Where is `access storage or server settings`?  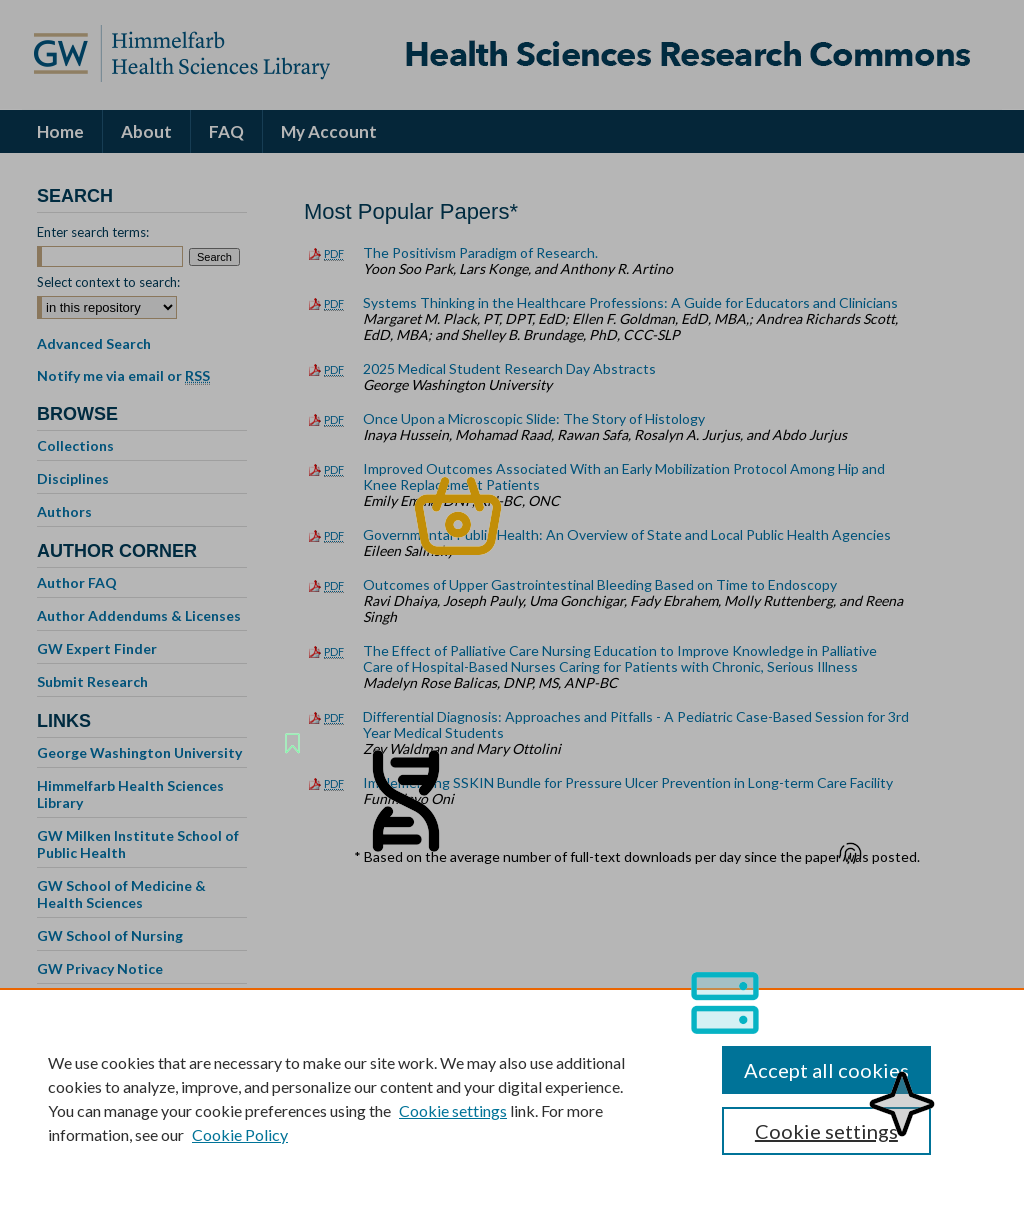
access storage or server settings is located at coordinates (725, 1003).